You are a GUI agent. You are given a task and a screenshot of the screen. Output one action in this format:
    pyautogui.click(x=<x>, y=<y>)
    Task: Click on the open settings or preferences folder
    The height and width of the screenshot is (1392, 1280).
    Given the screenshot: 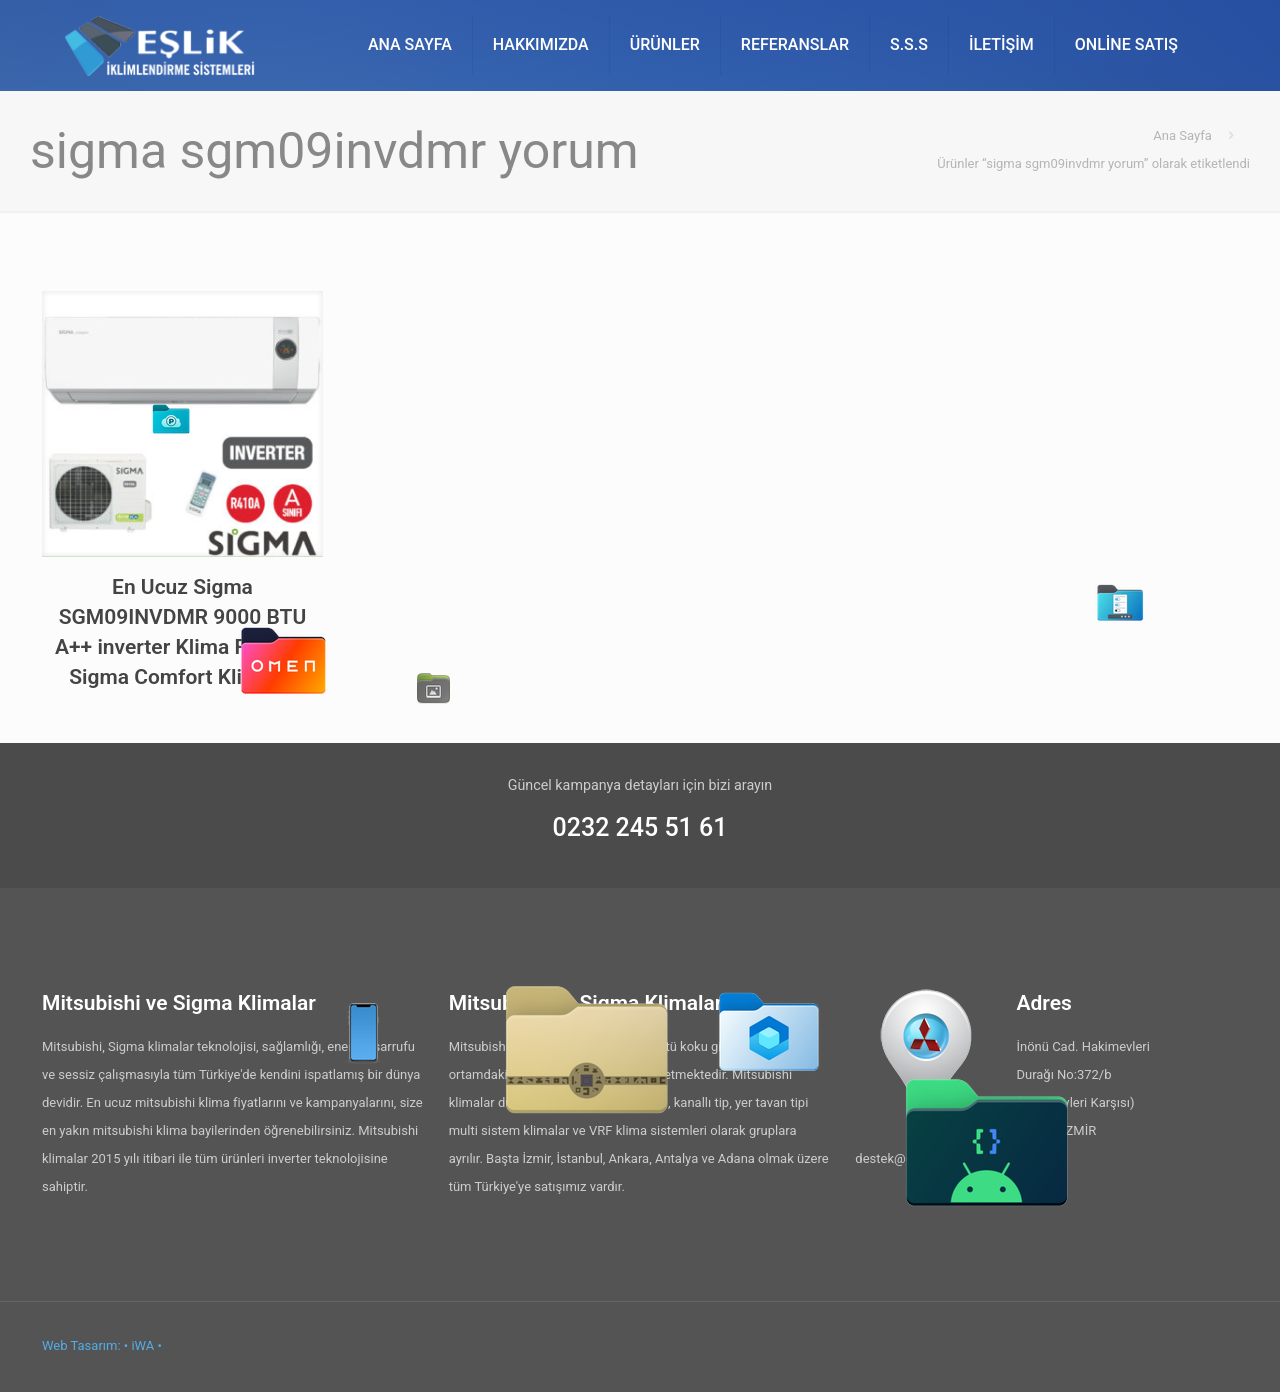 What is the action you would take?
    pyautogui.click(x=1120, y=604)
    